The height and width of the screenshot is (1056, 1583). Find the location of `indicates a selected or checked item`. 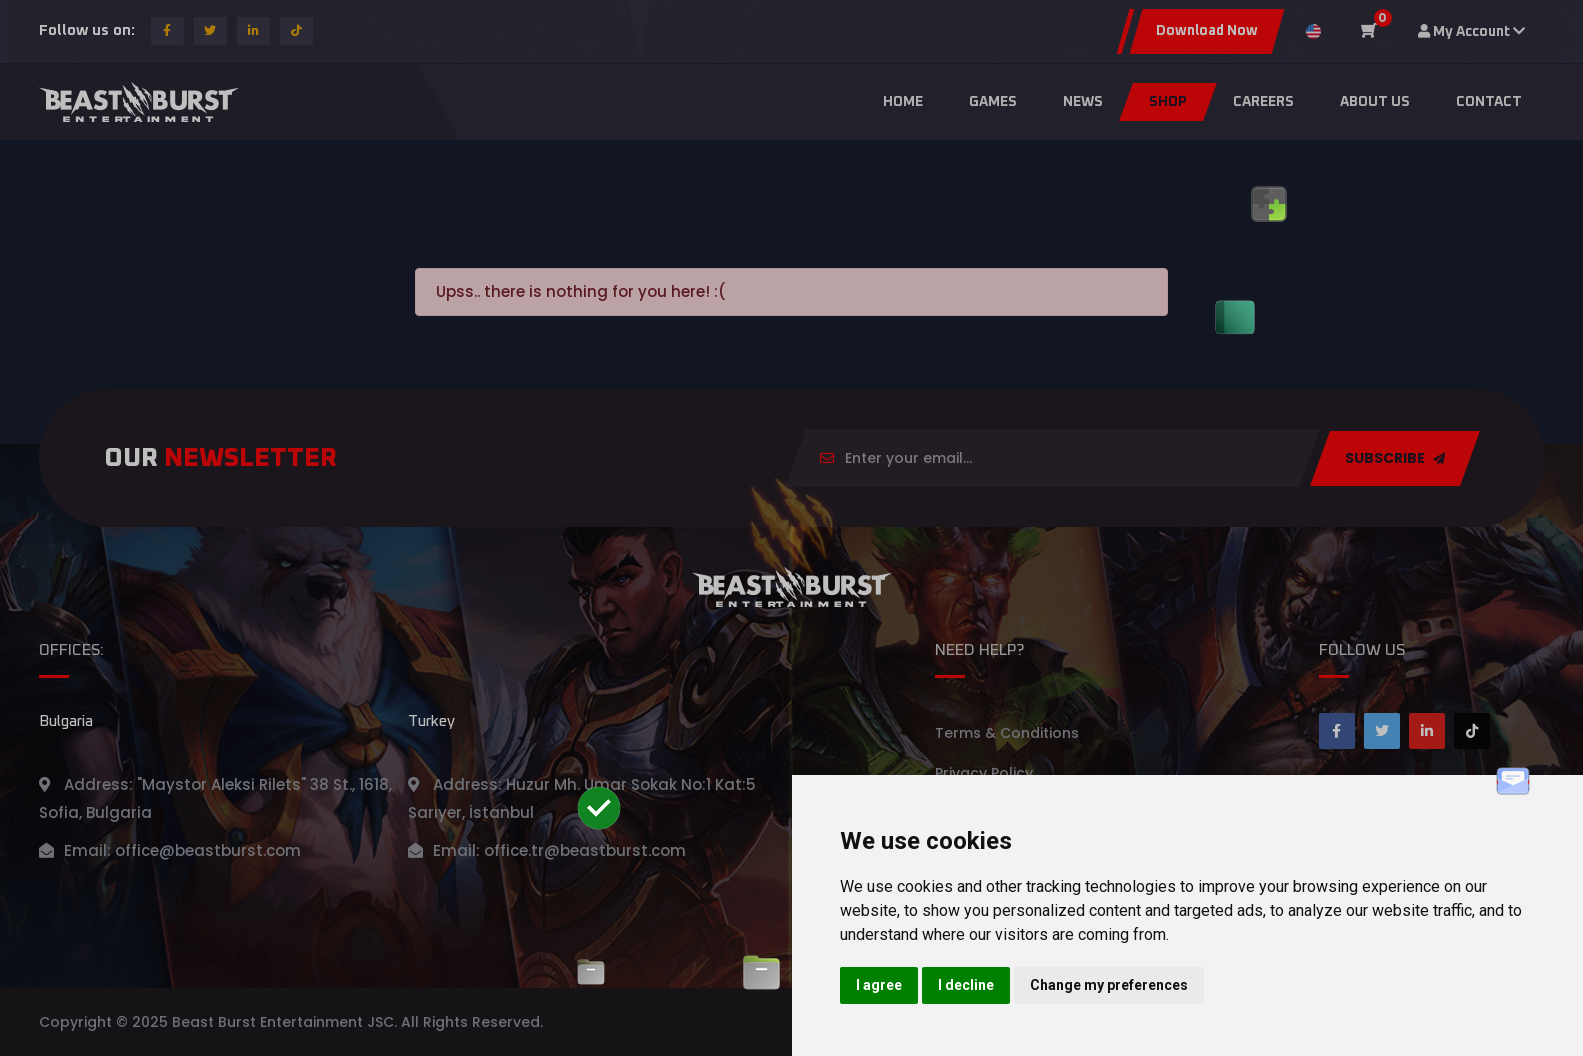

indicates a selected or checked item is located at coordinates (599, 808).